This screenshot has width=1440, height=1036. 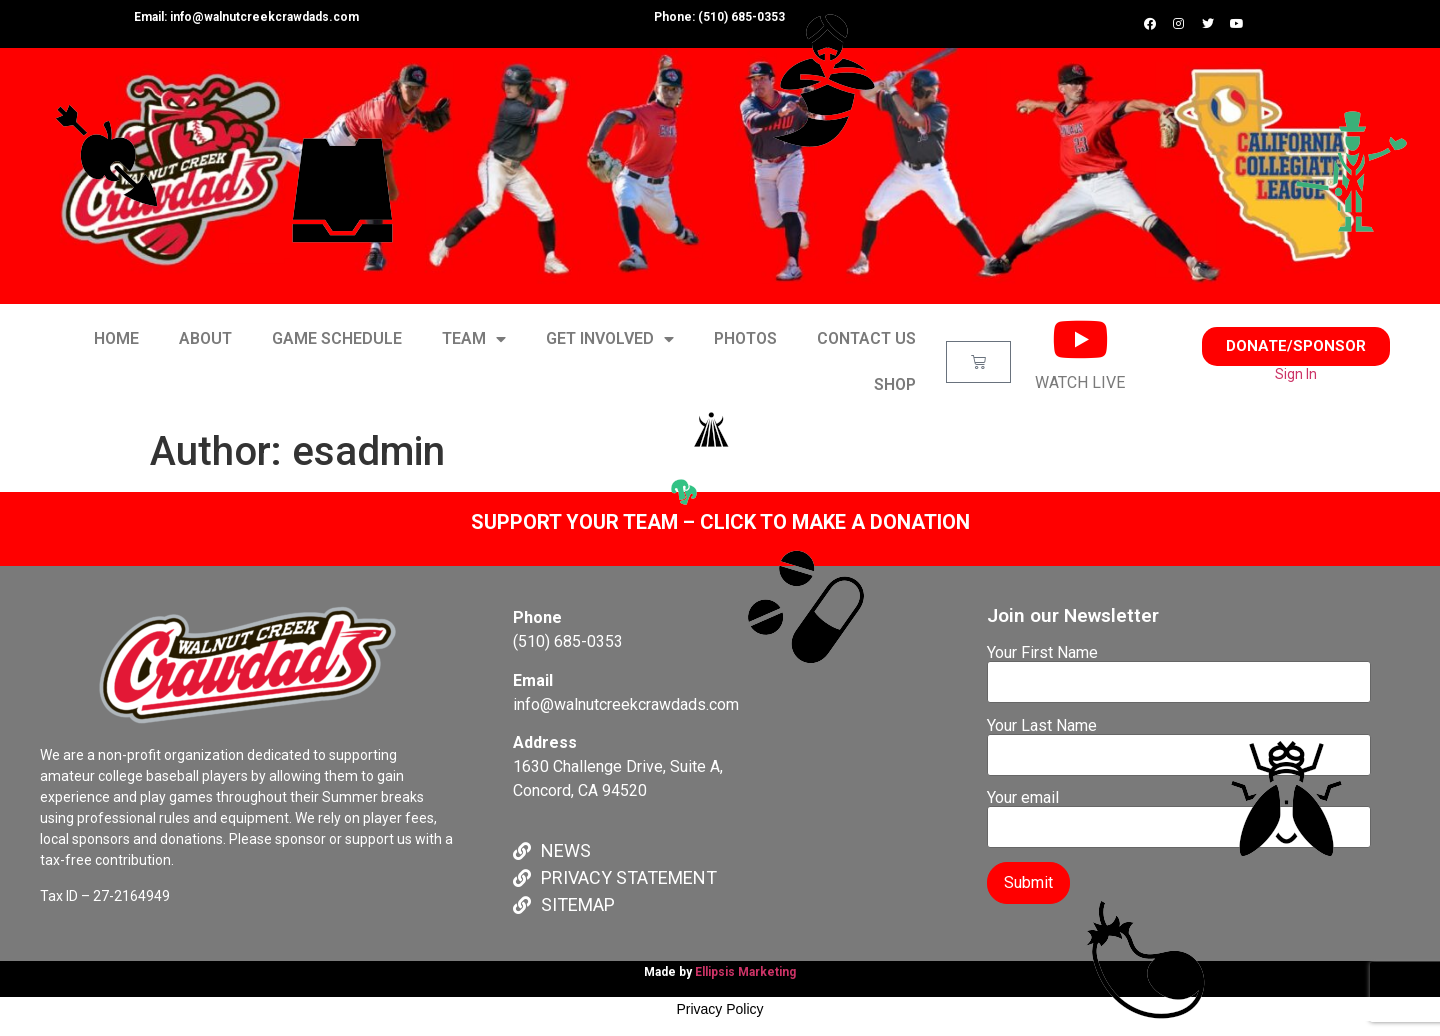 I want to click on access space exploration or interstellar travel features, so click(x=711, y=429).